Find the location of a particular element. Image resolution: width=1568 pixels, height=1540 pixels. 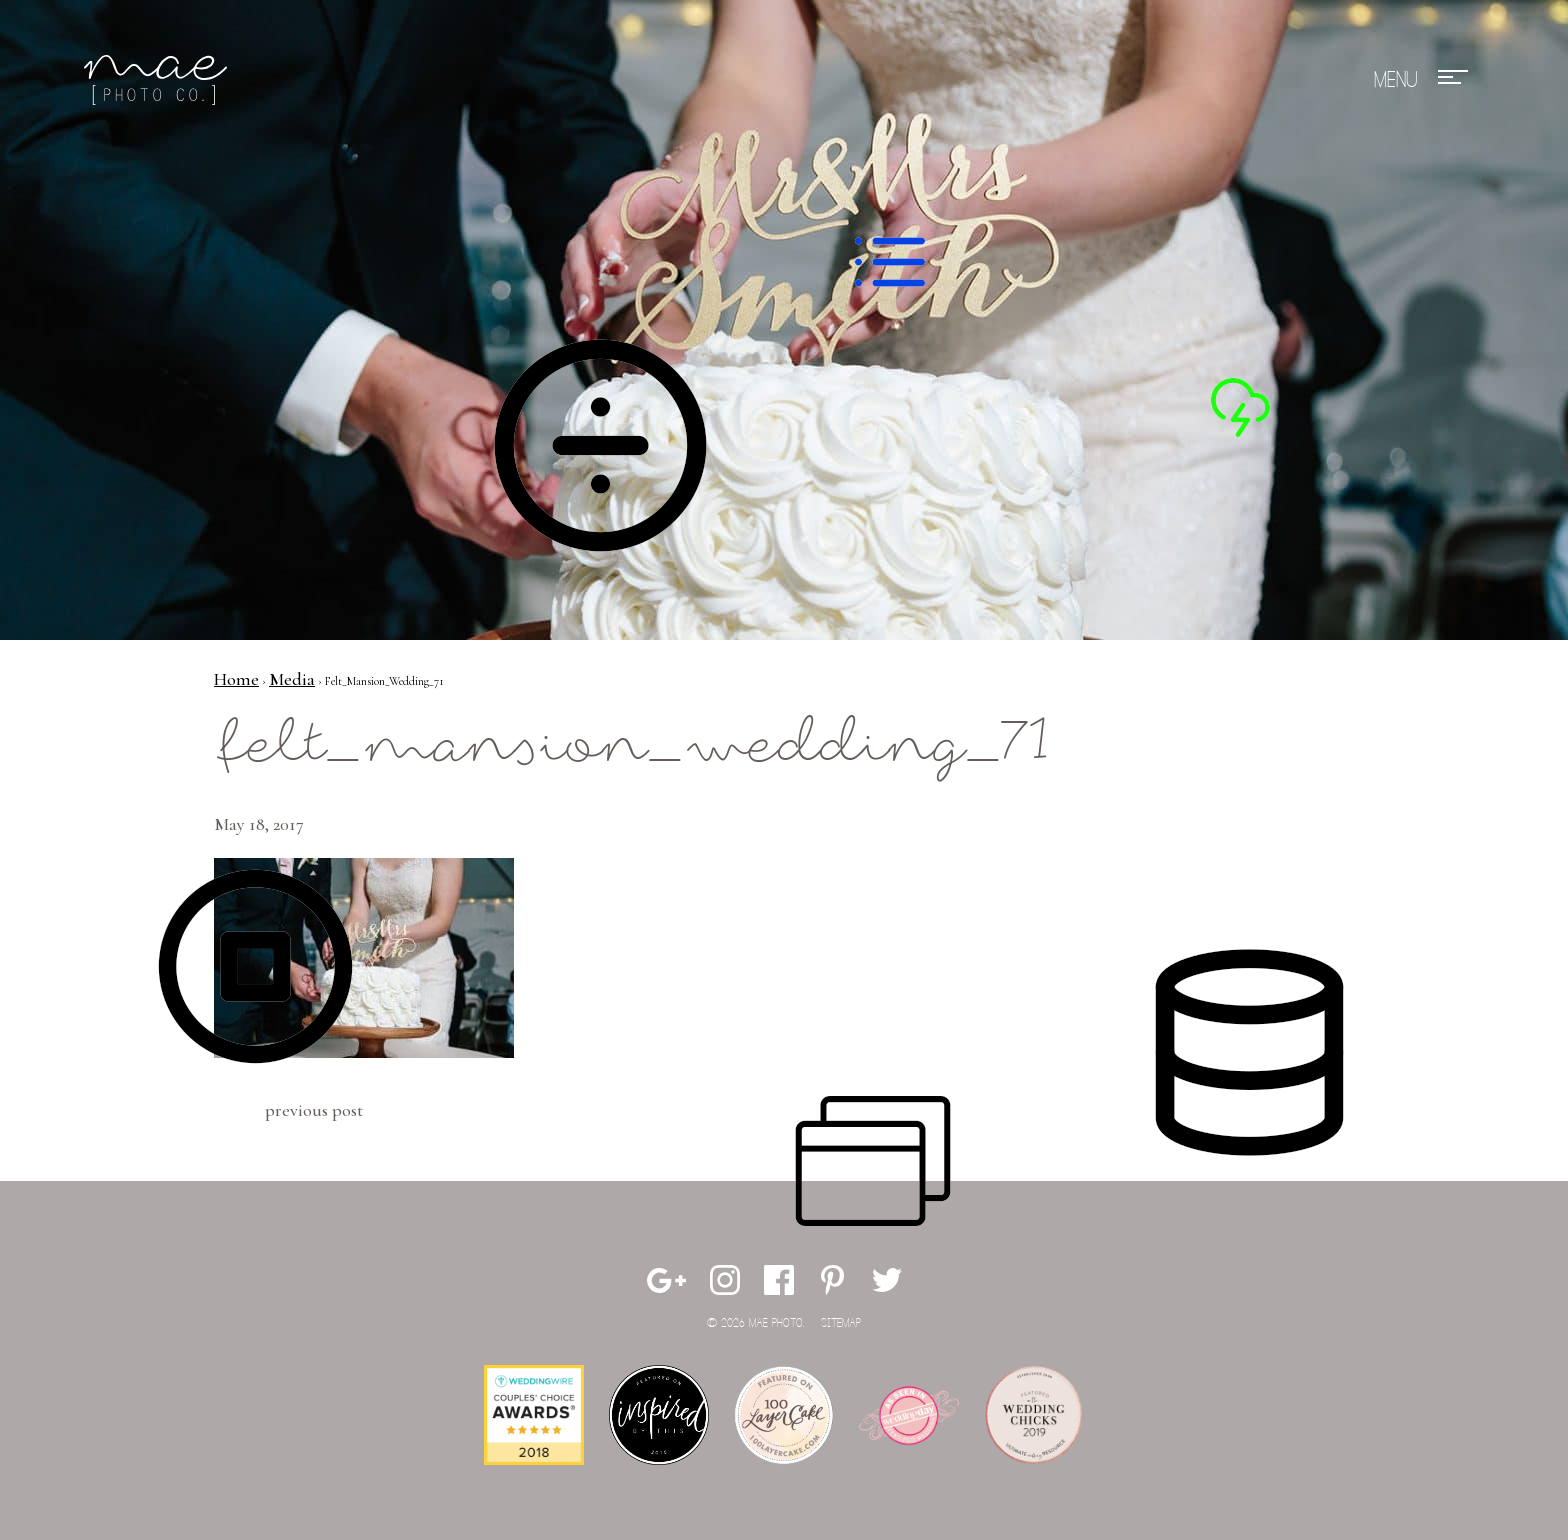

perform division calculation is located at coordinates (600, 445).